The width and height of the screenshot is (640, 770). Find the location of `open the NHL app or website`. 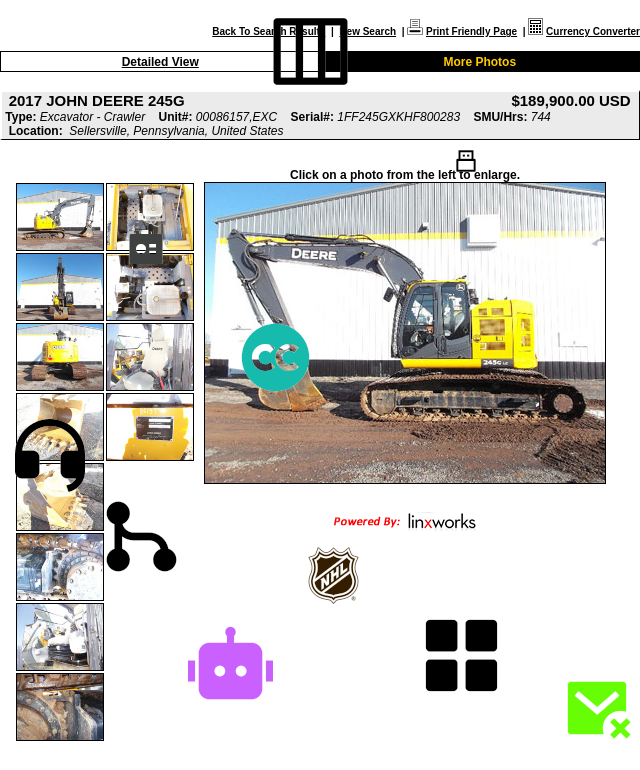

open the NHL app or website is located at coordinates (333, 575).